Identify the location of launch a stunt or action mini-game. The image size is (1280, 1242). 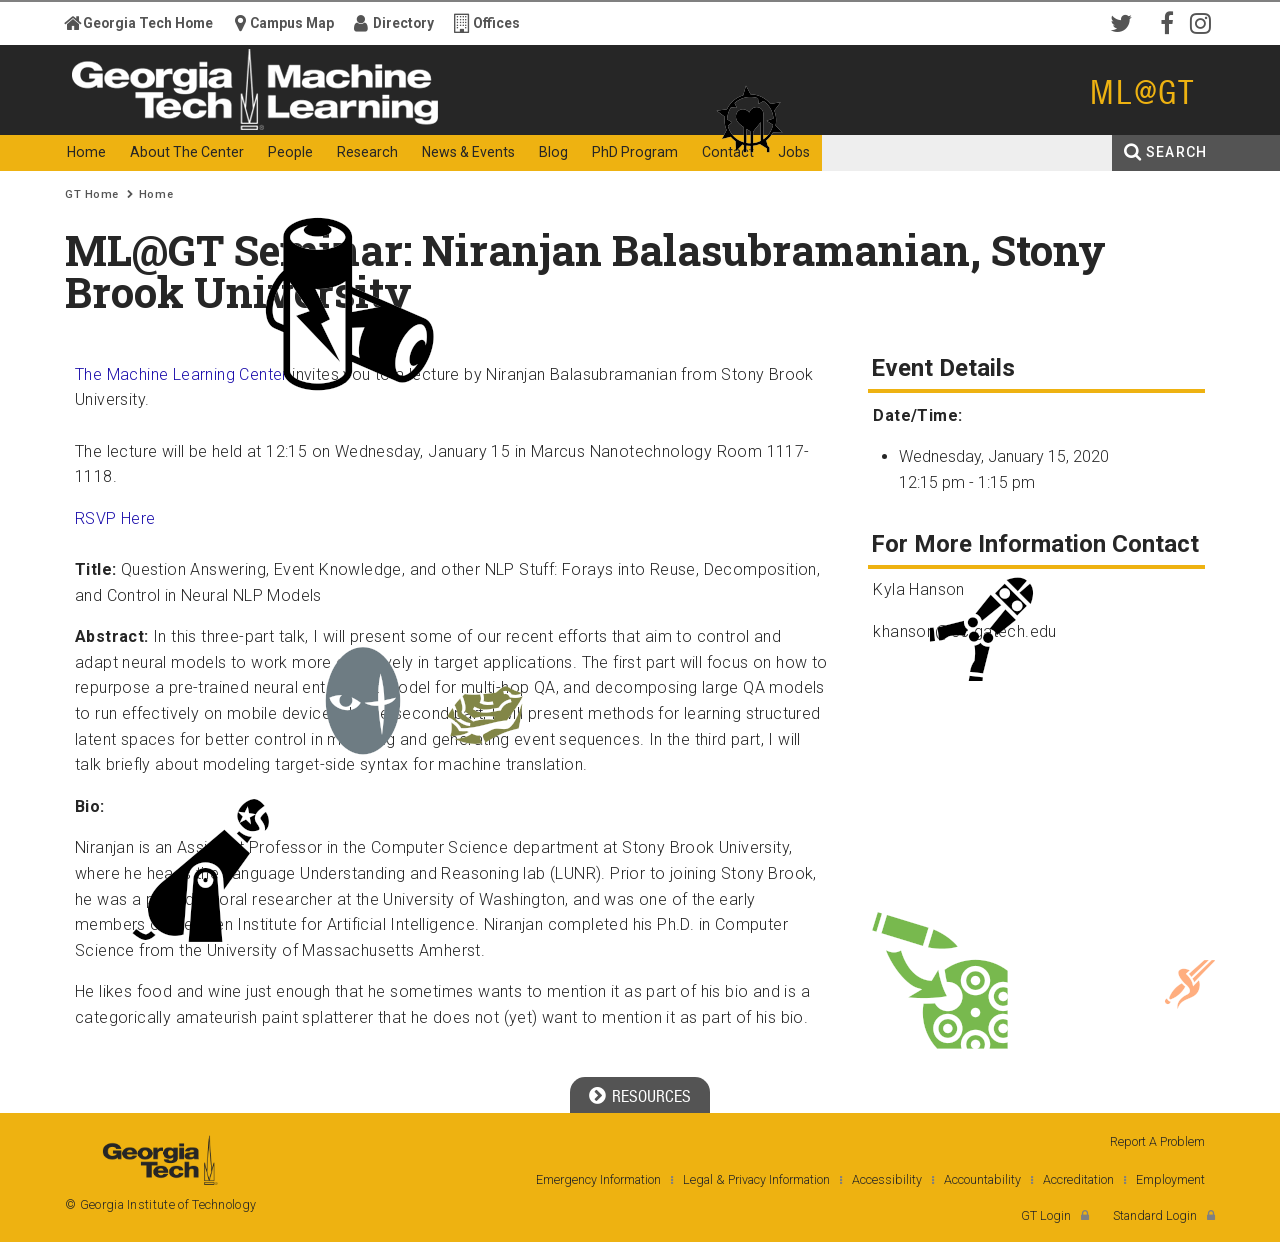
(205, 870).